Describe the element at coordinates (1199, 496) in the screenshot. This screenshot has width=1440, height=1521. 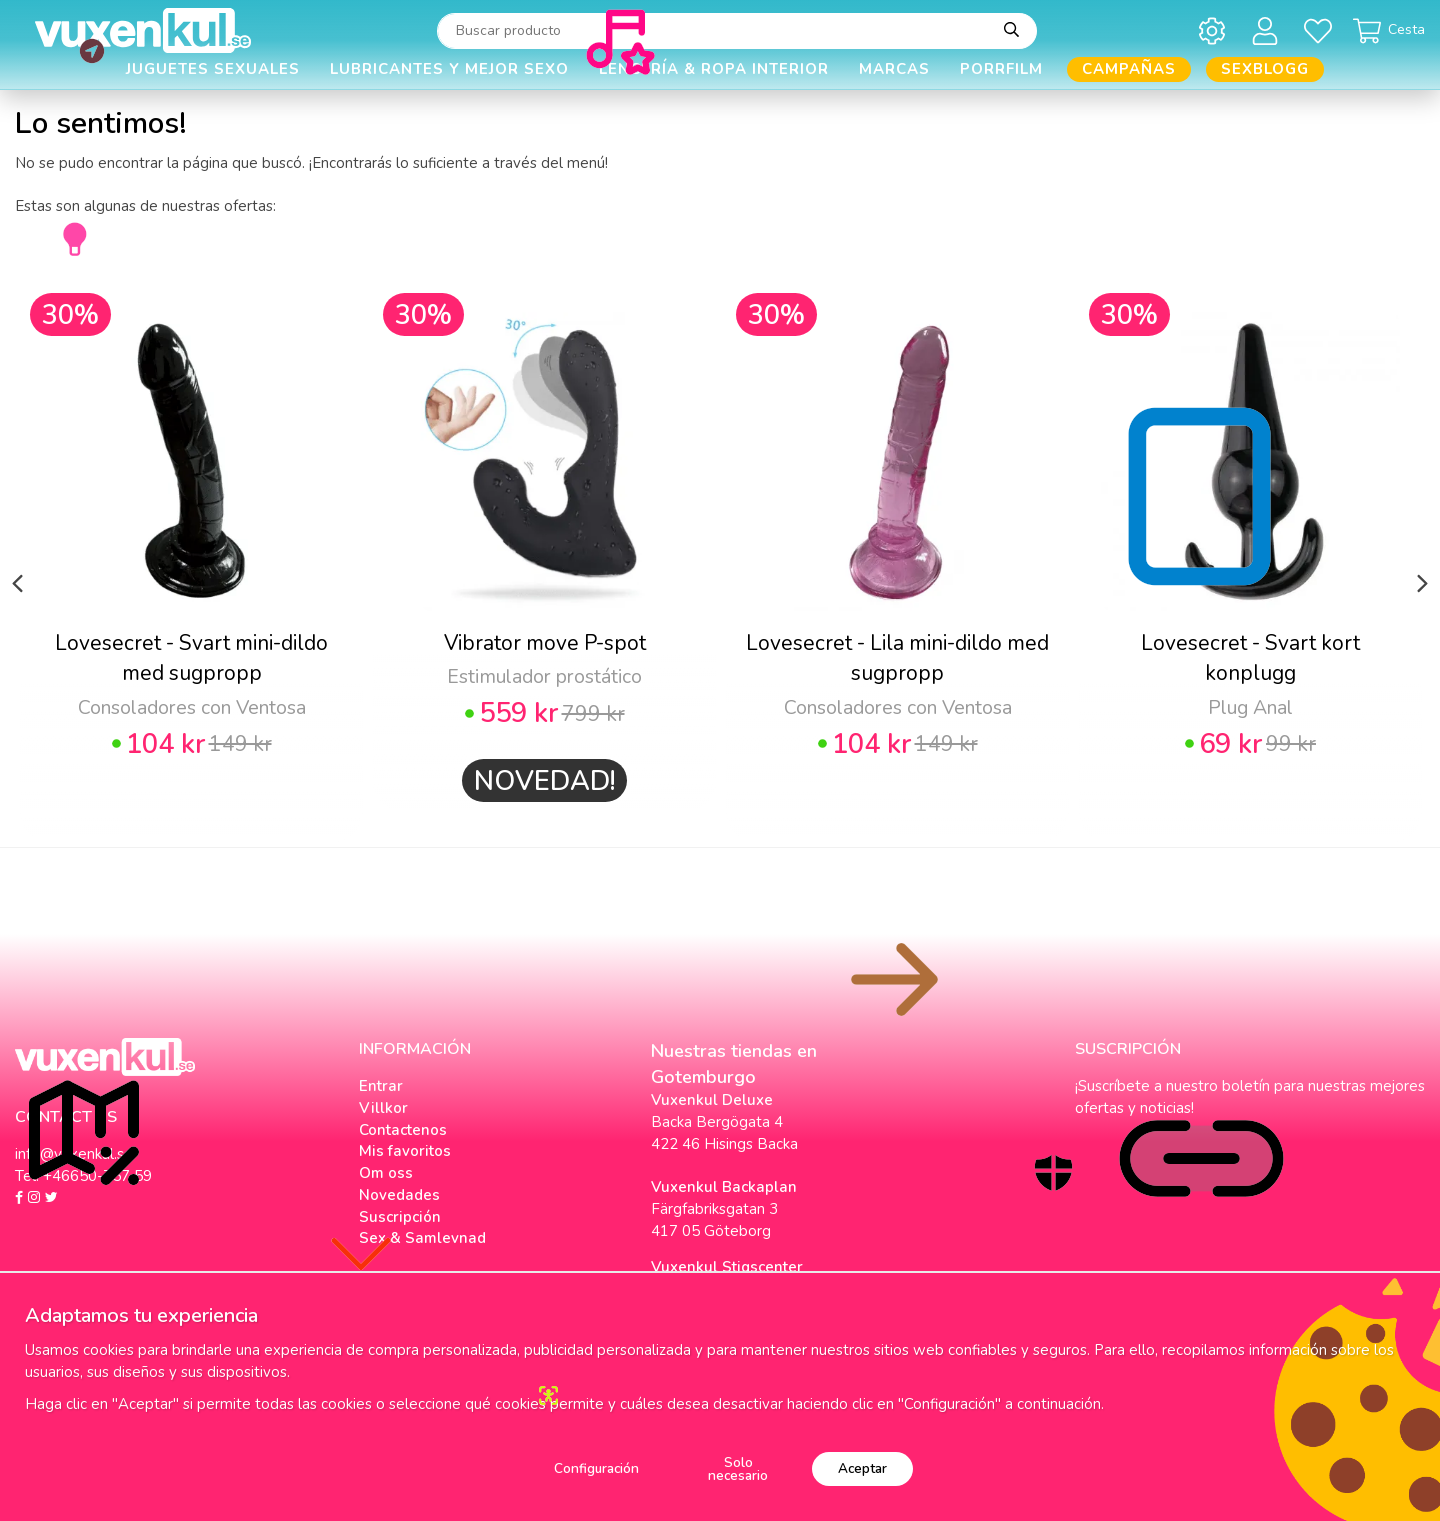
I see `represents a vertical card or panel layout` at that location.